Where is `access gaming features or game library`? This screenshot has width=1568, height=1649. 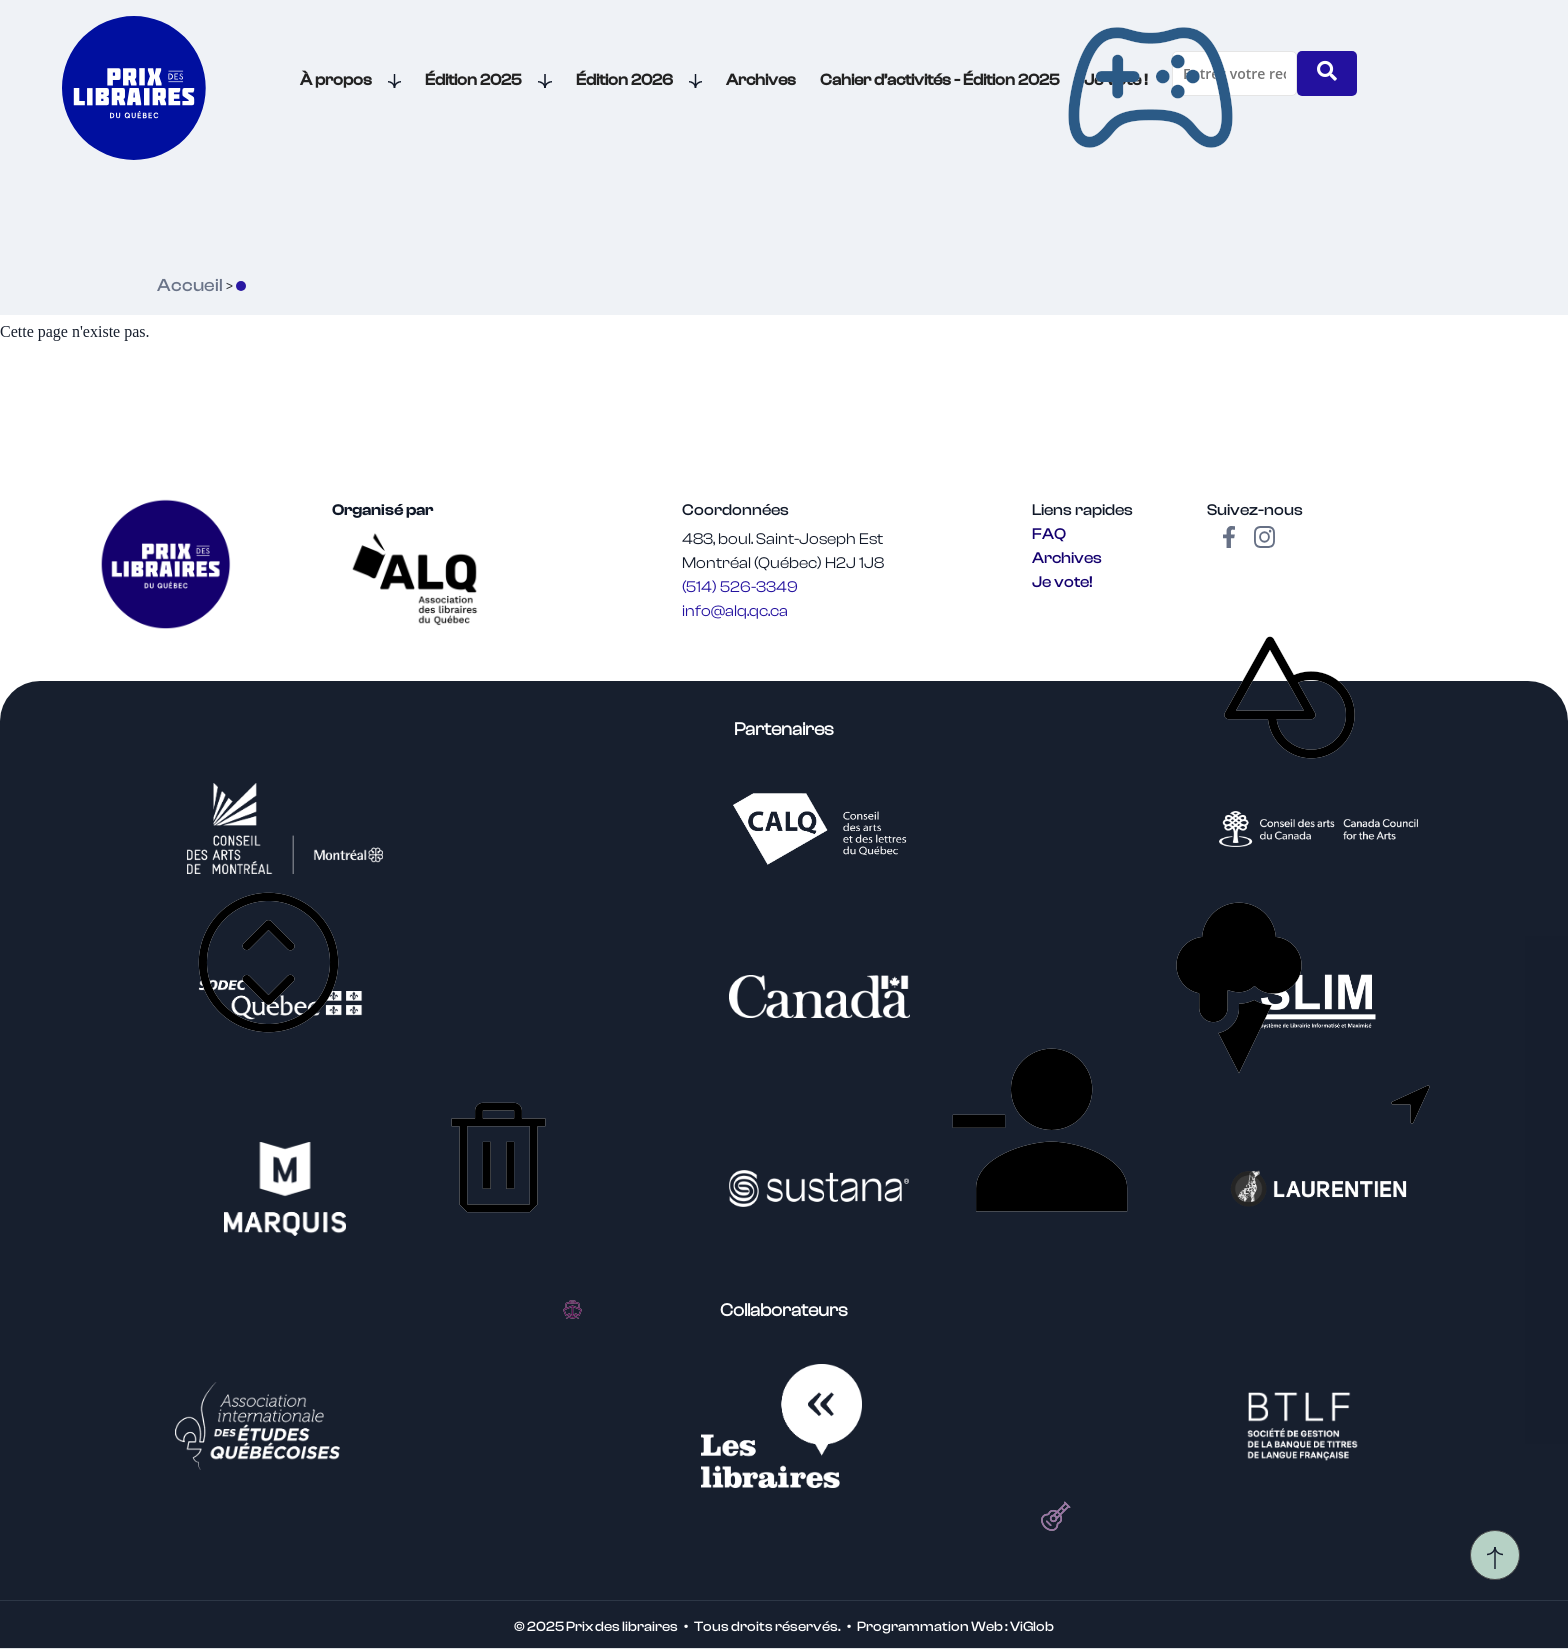 access gaming features or game library is located at coordinates (1150, 87).